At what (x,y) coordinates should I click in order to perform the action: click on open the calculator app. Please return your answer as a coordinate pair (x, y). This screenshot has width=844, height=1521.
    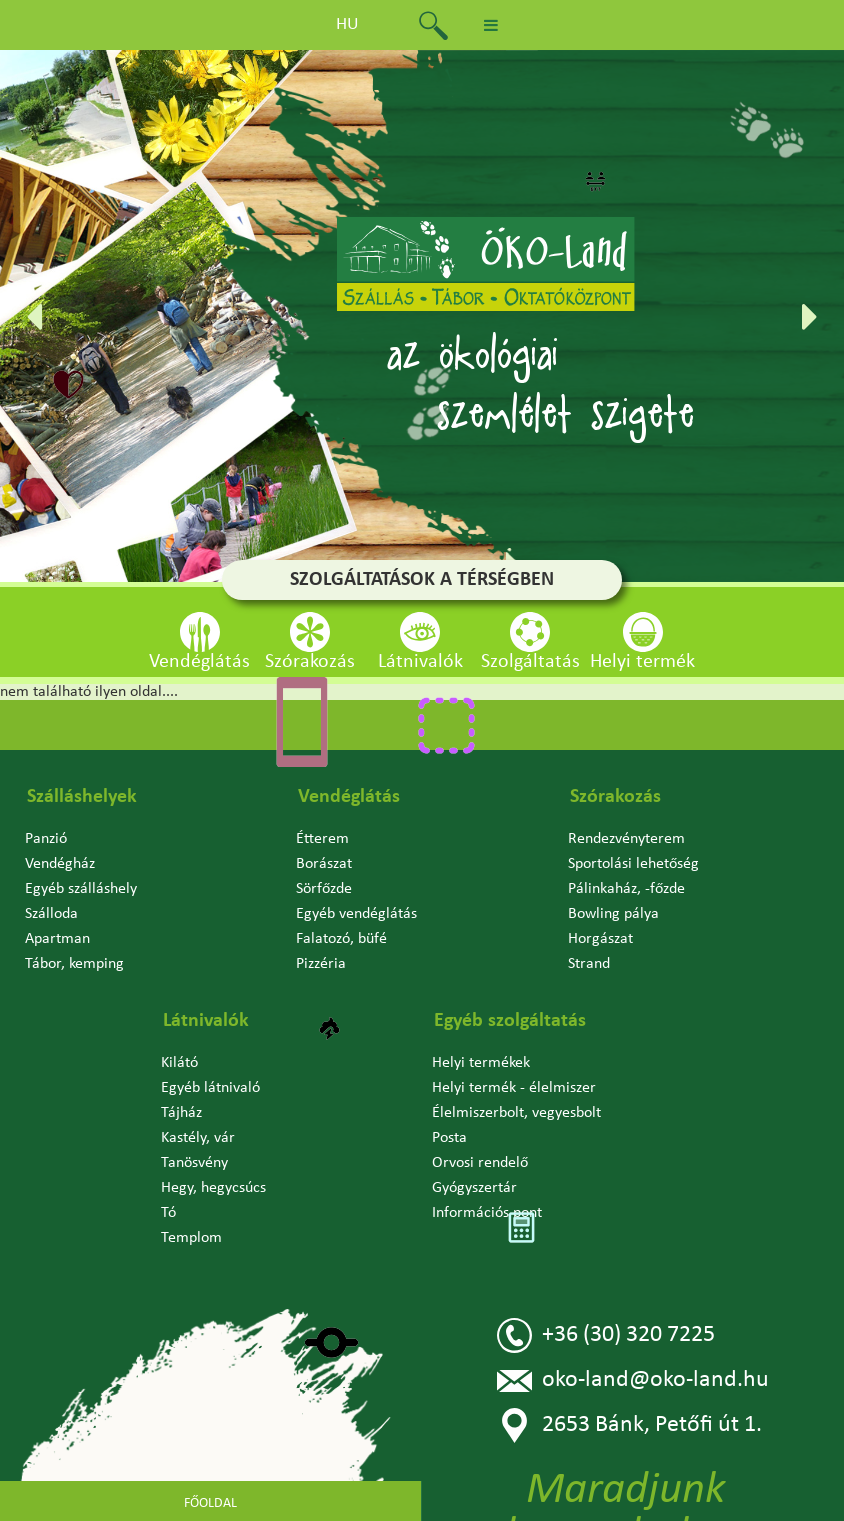
    Looking at the image, I should click on (521, 1227).